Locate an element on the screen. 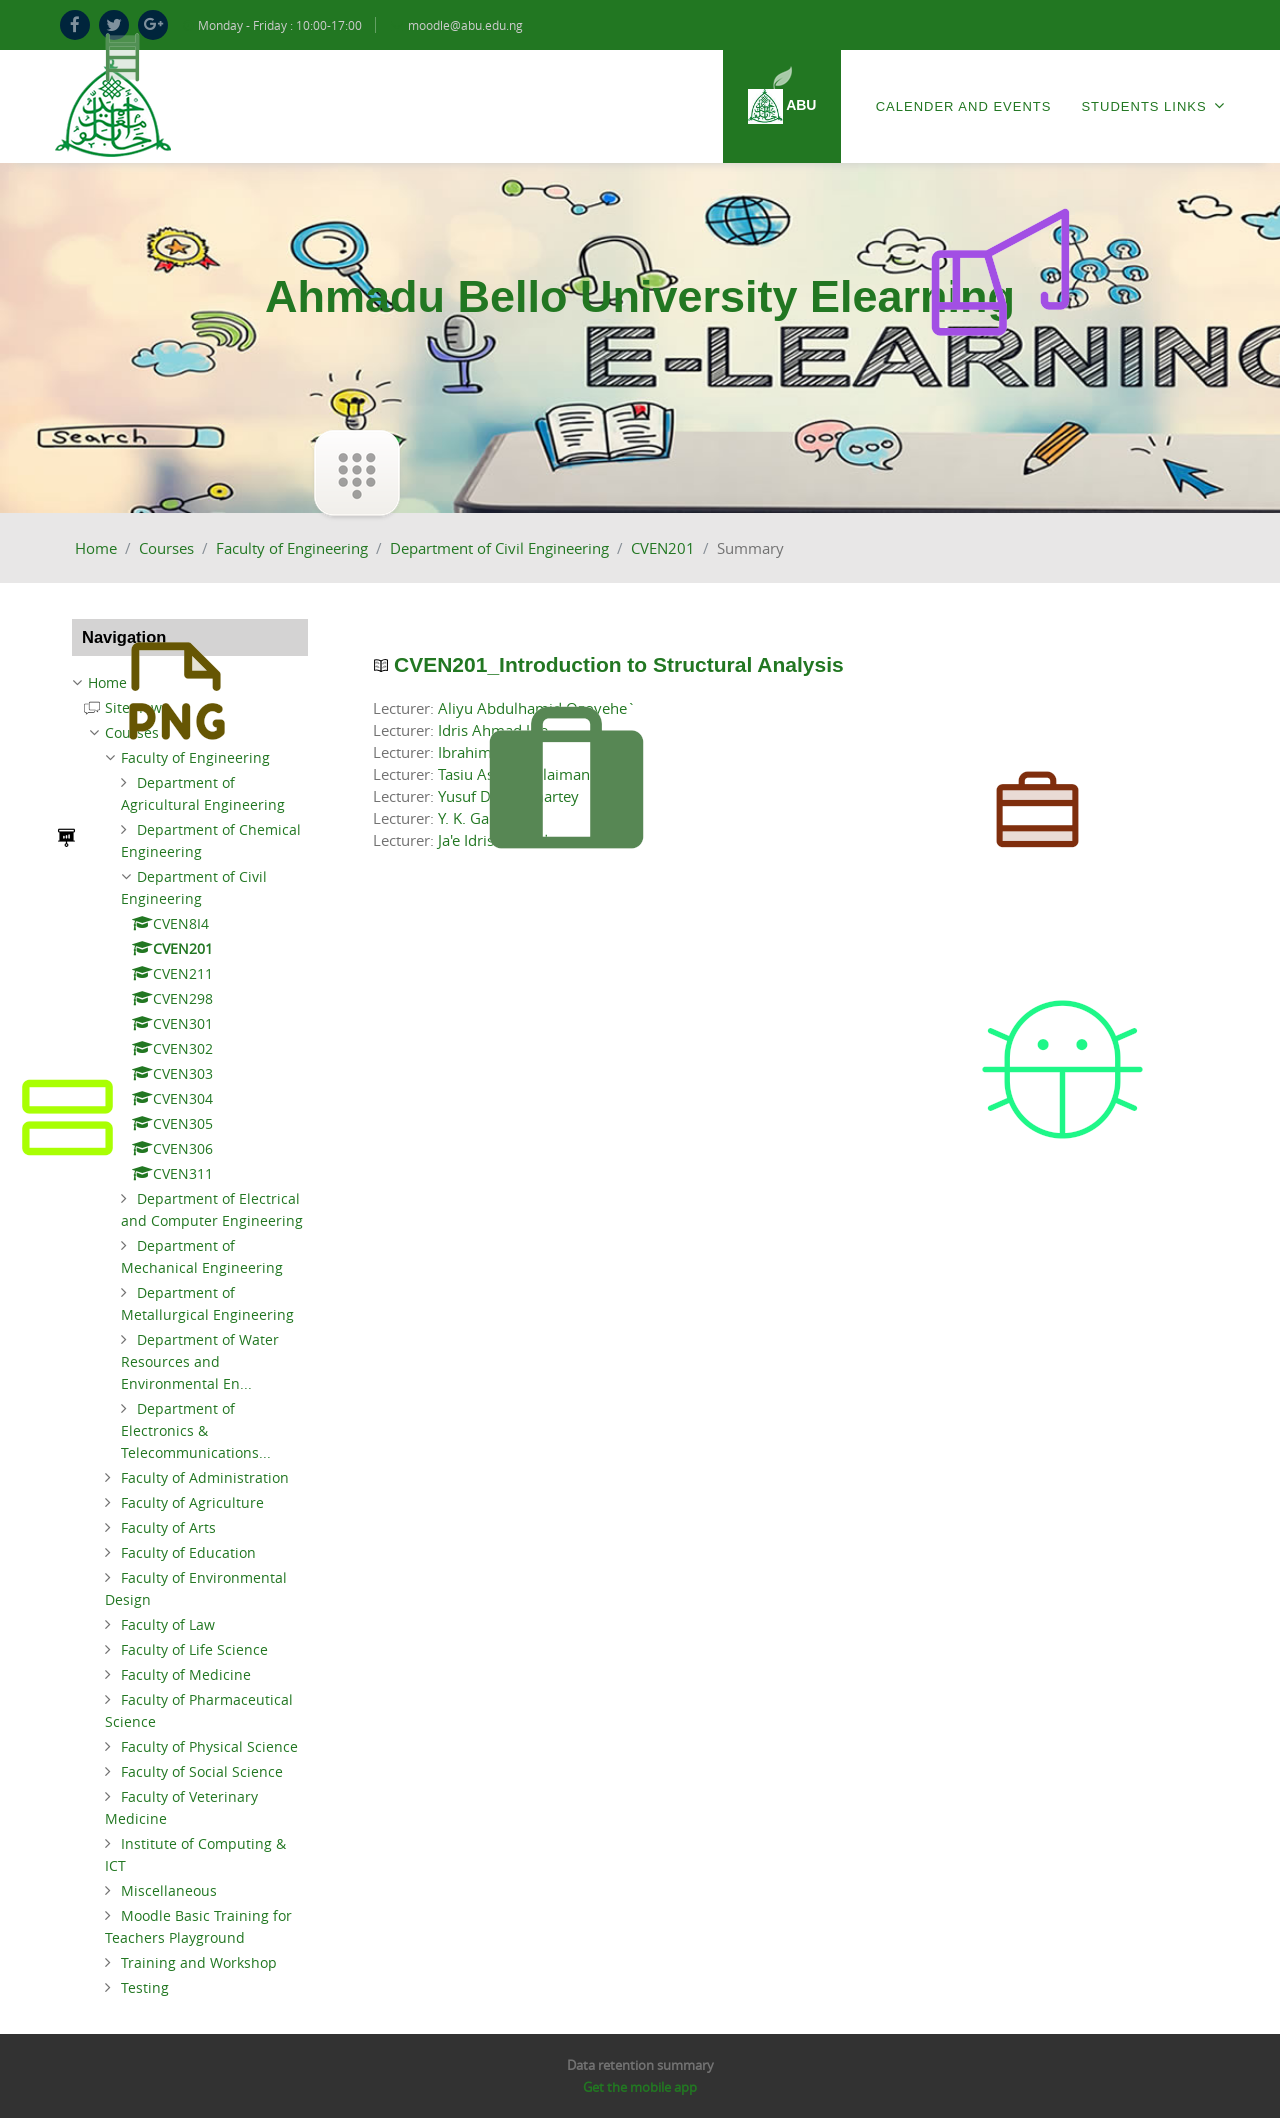  open the phone dialpad is located at coordinates (357, 473).